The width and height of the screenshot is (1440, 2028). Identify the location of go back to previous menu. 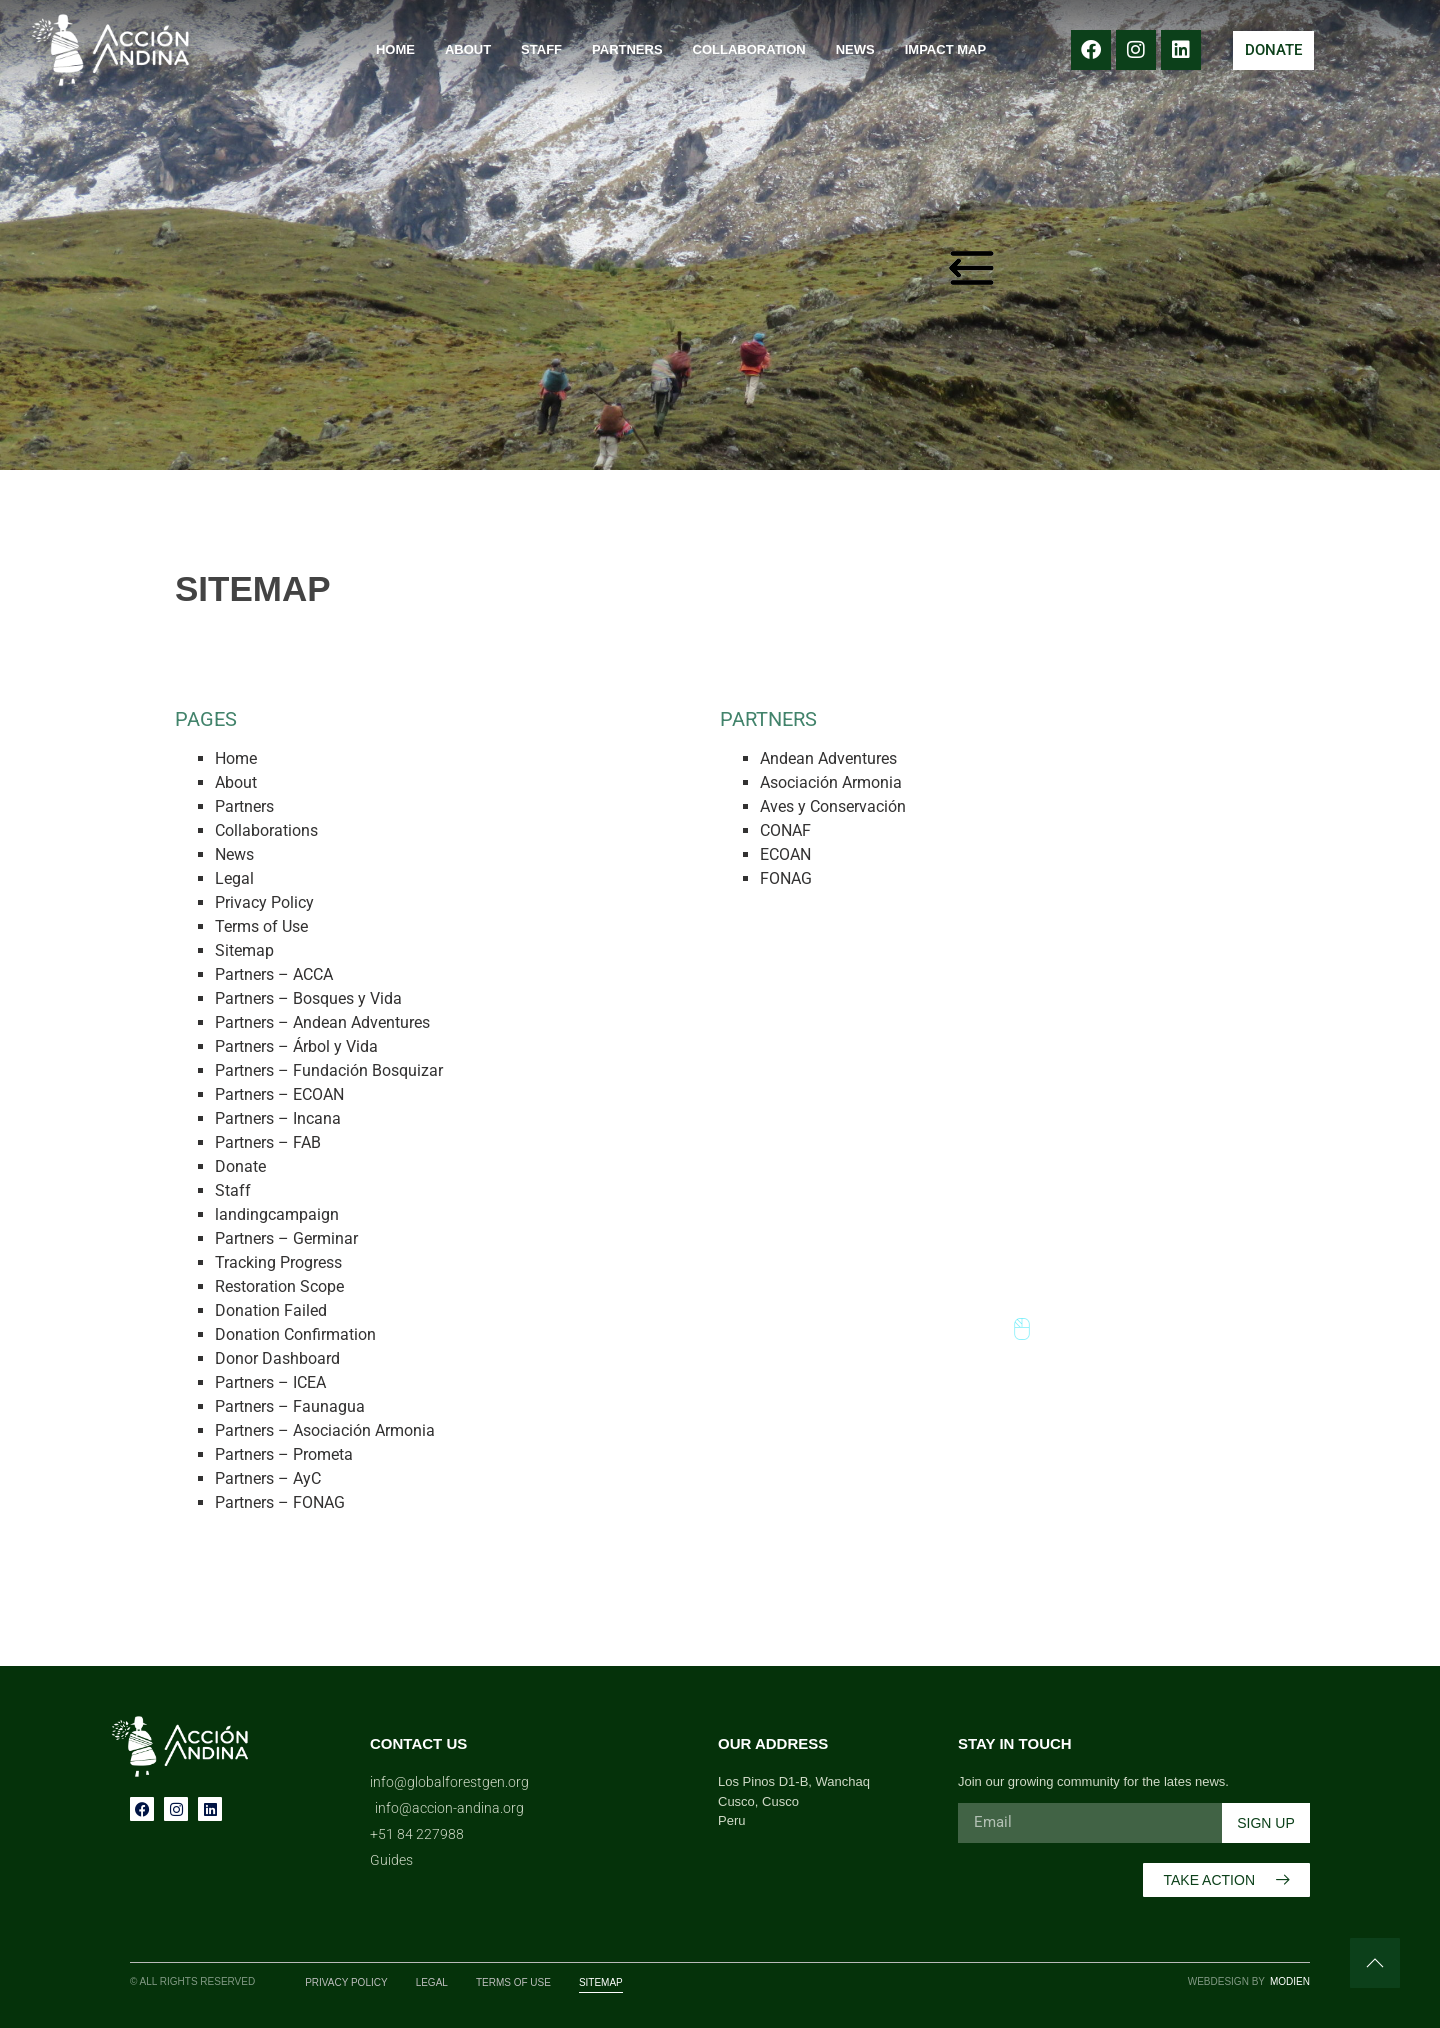
(972, 268).